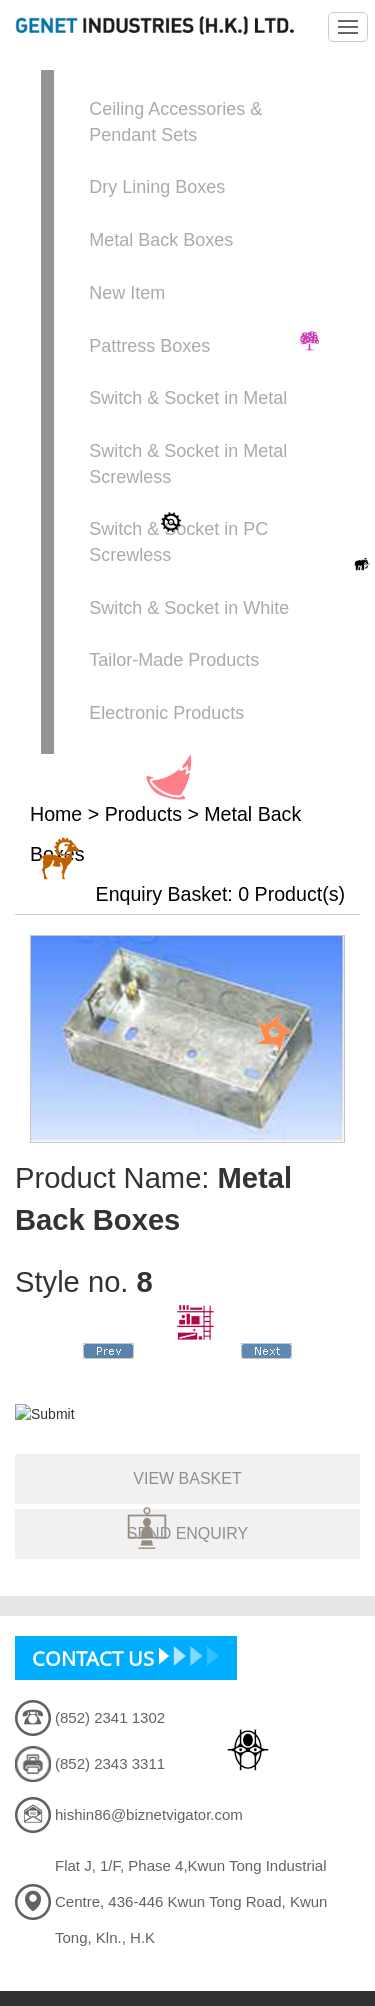 The height and width of the screenshot is (2006, 375). What do you see at coordinates (275, 1033) in the screenshot?
I see `activate spin attack or special ability` at bounding box center [275, 1033].